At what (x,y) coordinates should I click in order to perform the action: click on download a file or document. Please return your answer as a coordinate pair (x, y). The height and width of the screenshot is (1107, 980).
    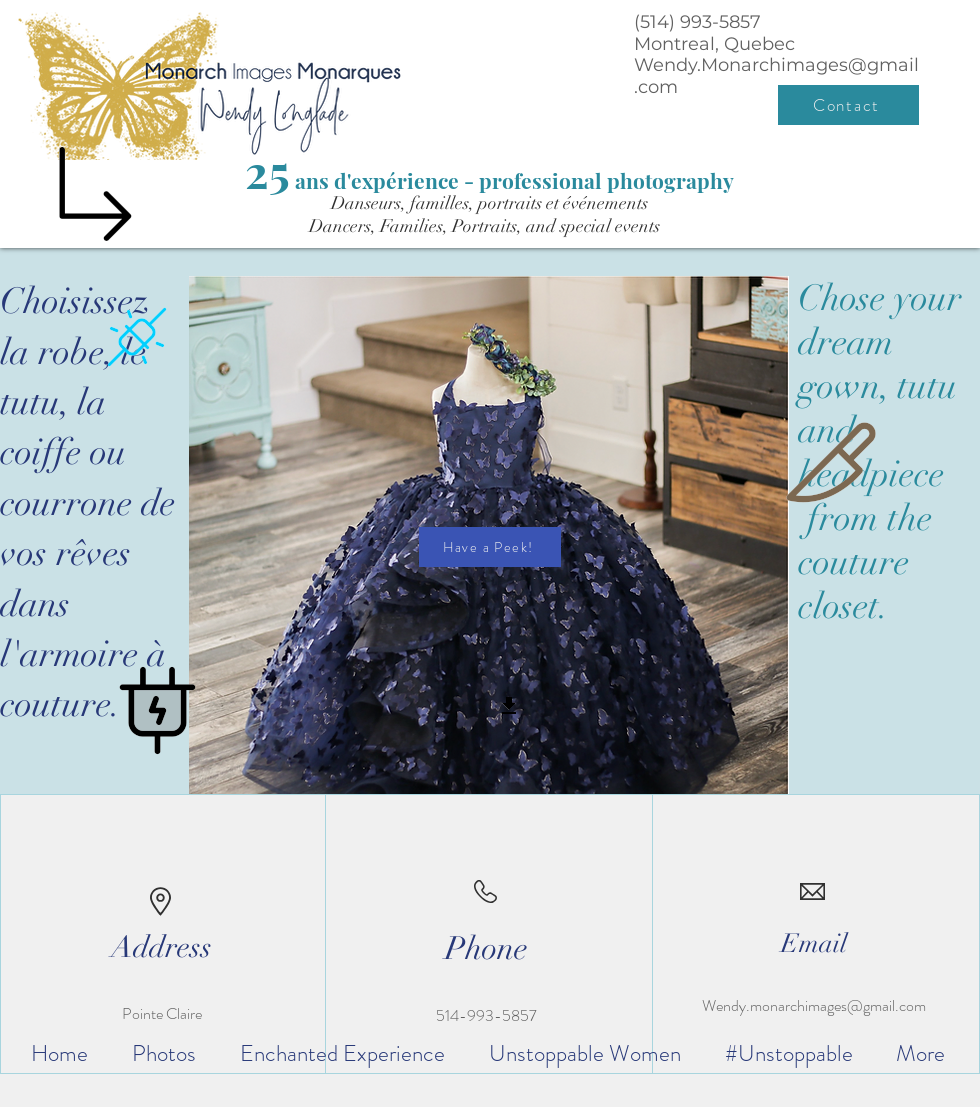
    Looking at the image, I should click on (509, 706).